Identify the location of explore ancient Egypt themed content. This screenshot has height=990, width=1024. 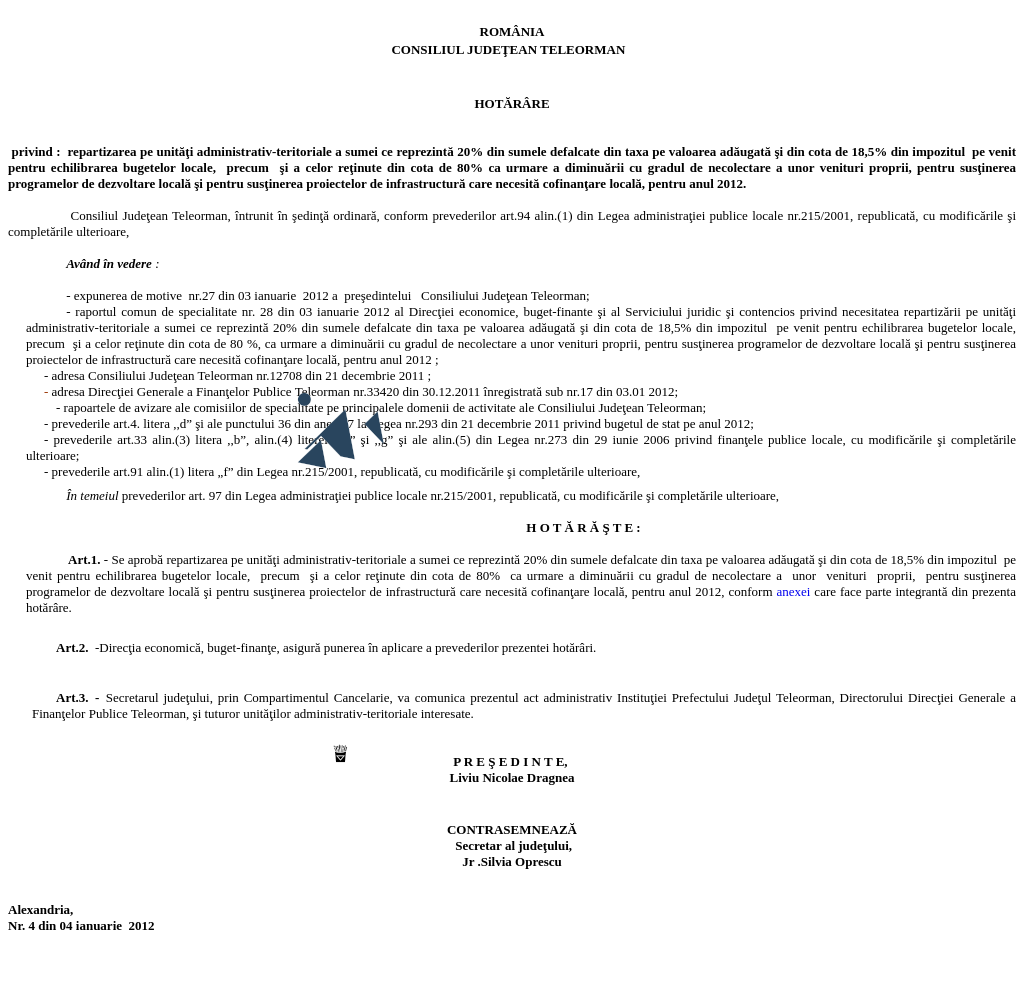
(341, 435).